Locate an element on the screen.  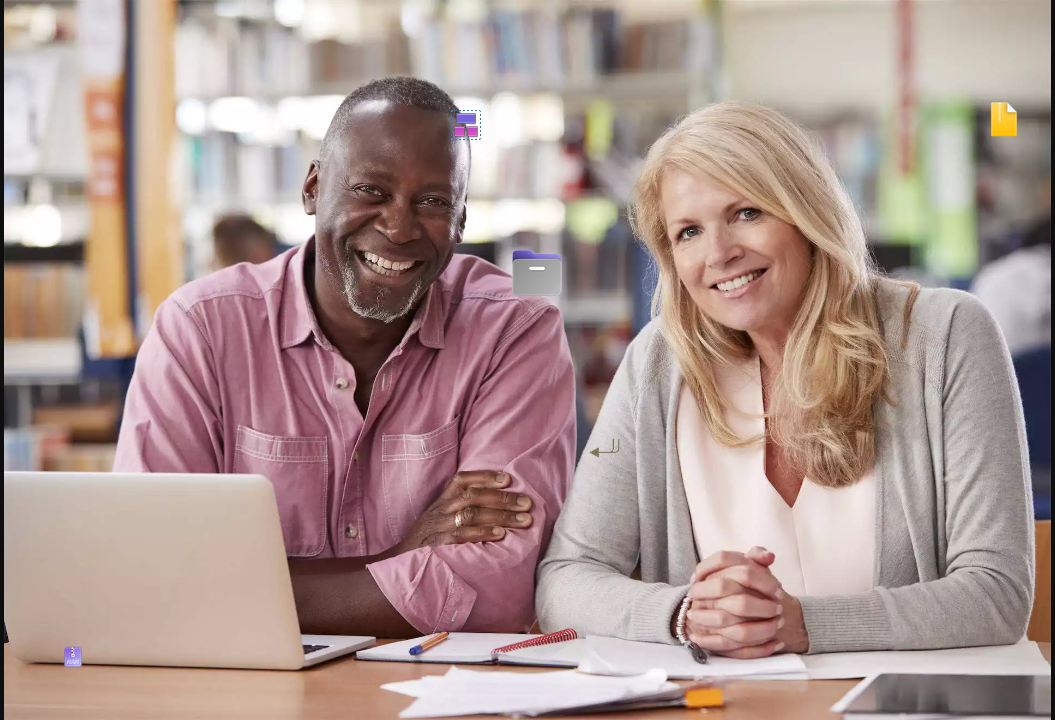
reply to all recipients in an email thread is located at coordinates (604, 446).